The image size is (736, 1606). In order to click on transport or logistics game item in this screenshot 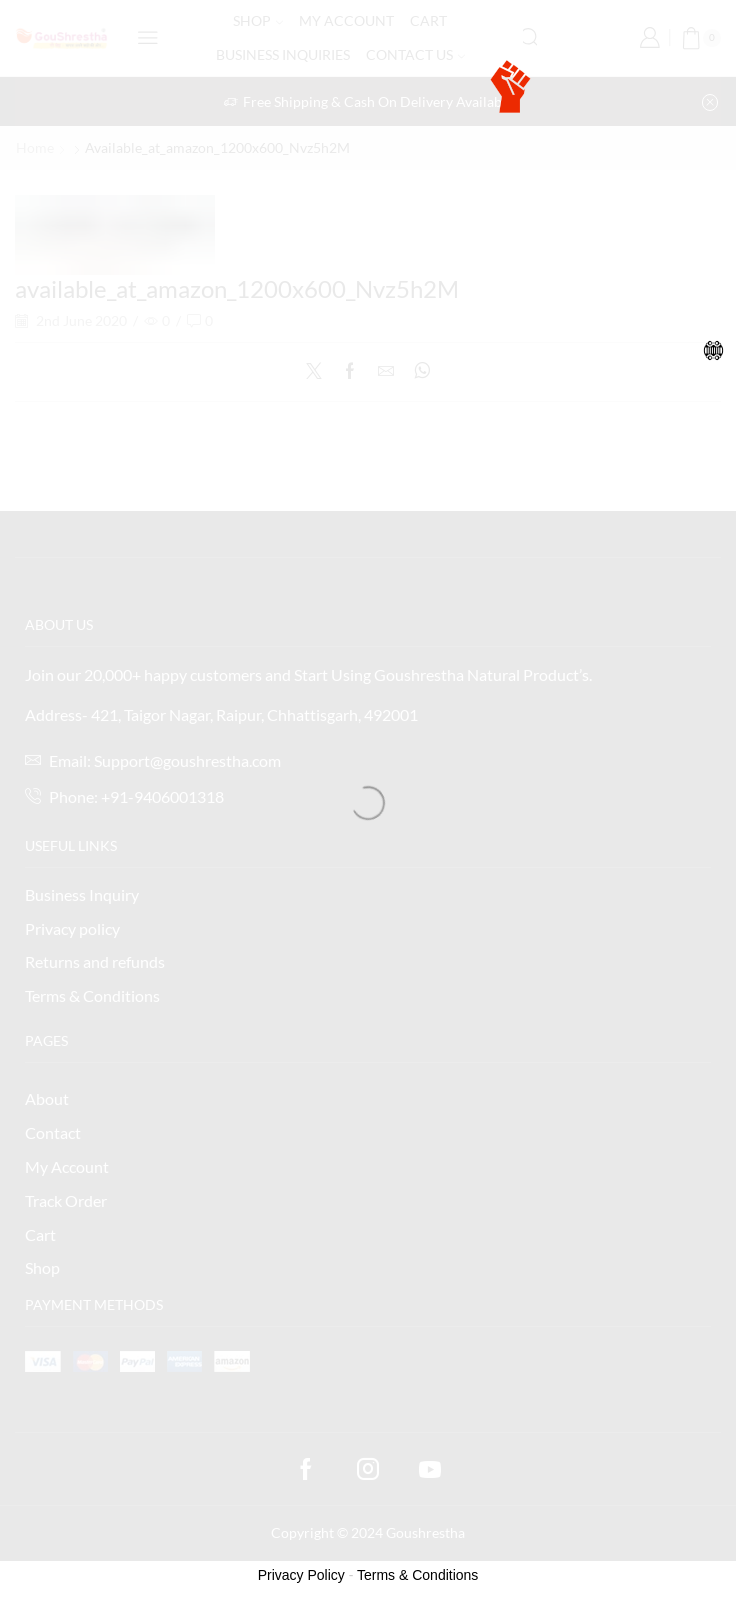, I will do `click(713, 350)`.